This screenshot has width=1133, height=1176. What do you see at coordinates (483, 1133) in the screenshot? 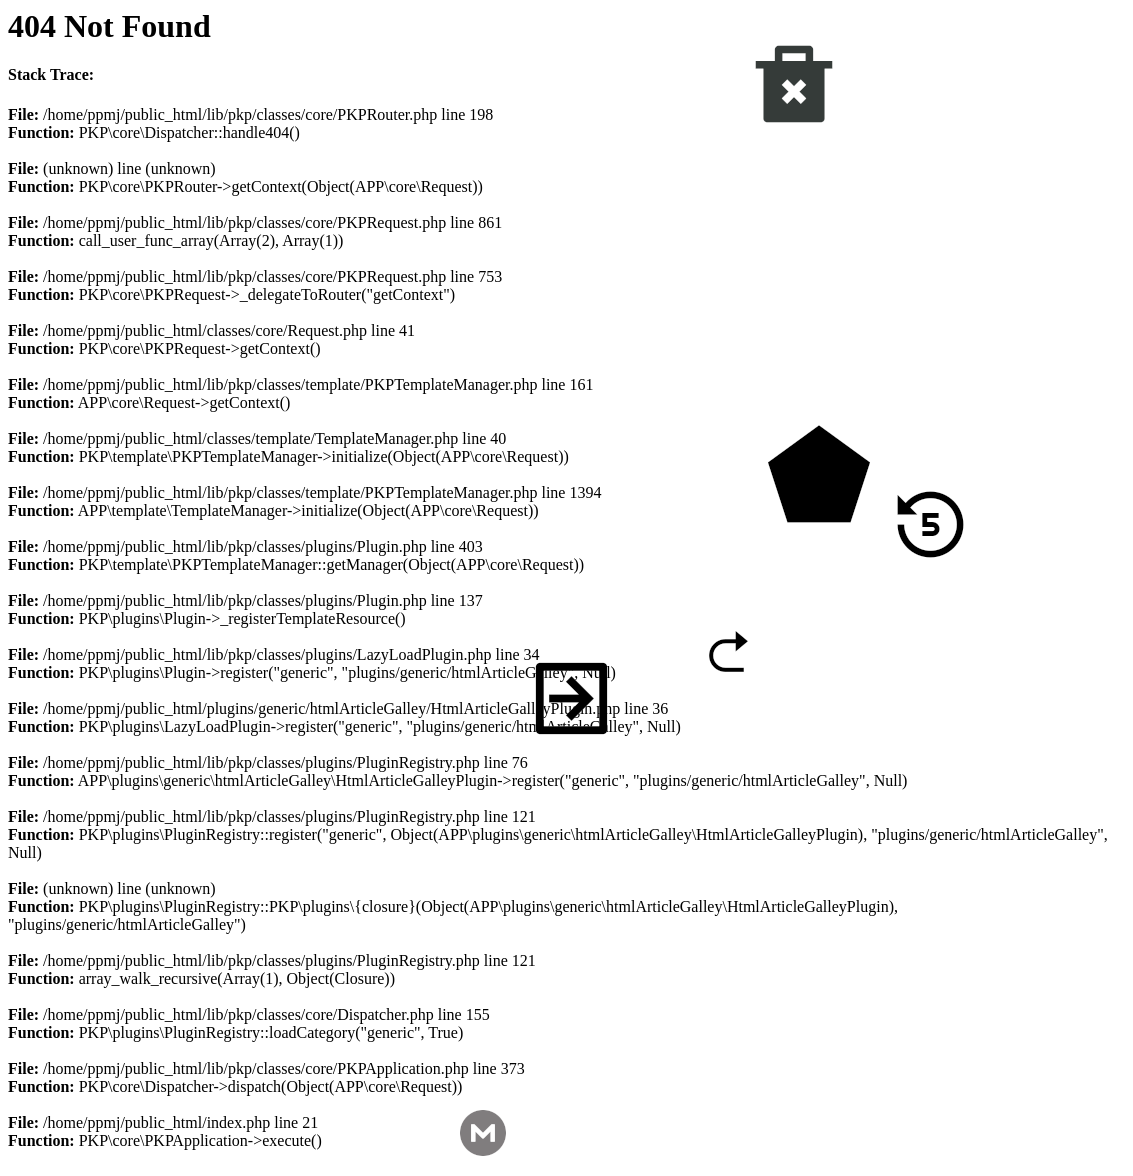
I see `open the MEGA cloud storage app` at bounding box center [483, 1133].